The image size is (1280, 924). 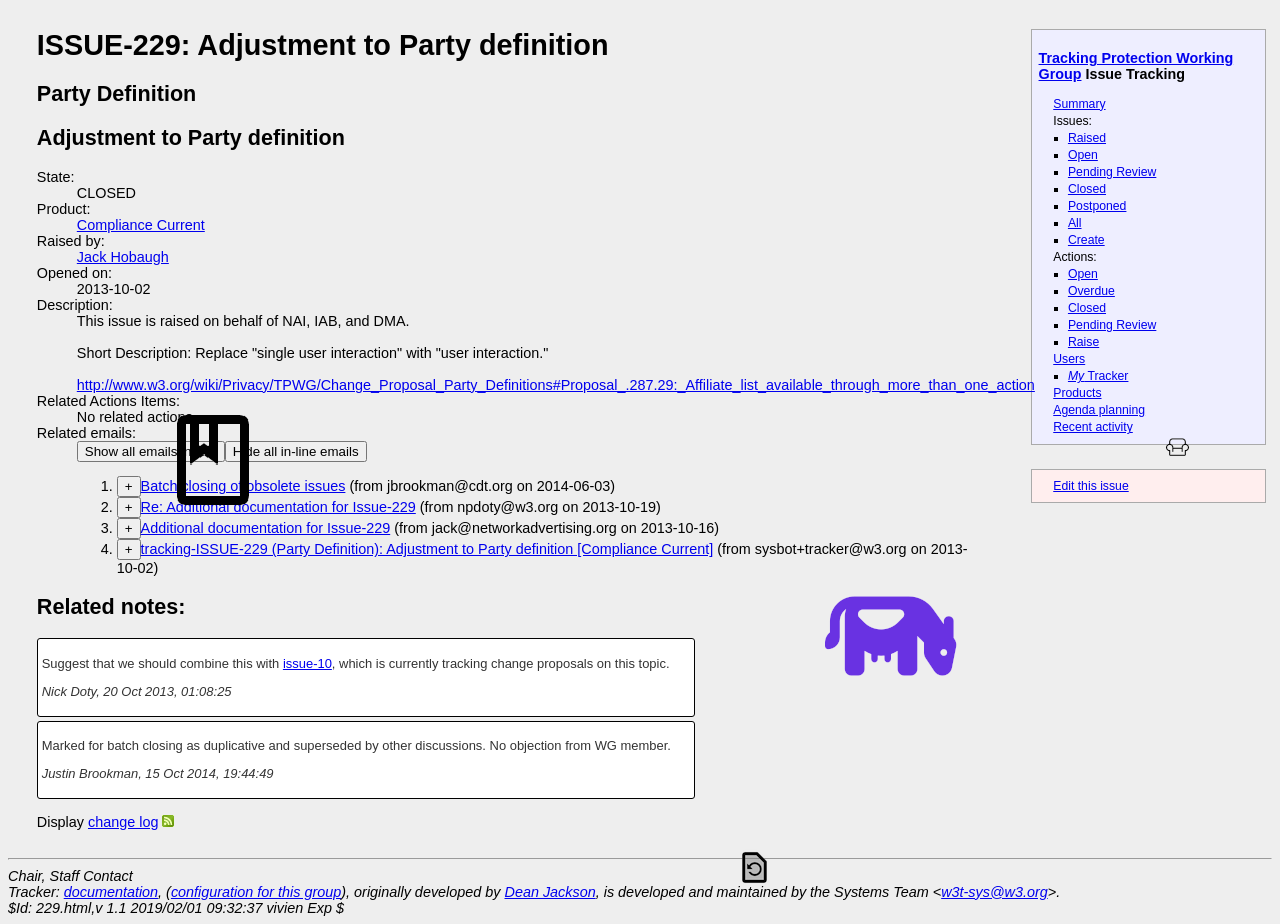 What do you see at coordinates (1177, 447) in the screenshot?
I see `browse furniture or home decor items` at bounding box center [1177, 447].